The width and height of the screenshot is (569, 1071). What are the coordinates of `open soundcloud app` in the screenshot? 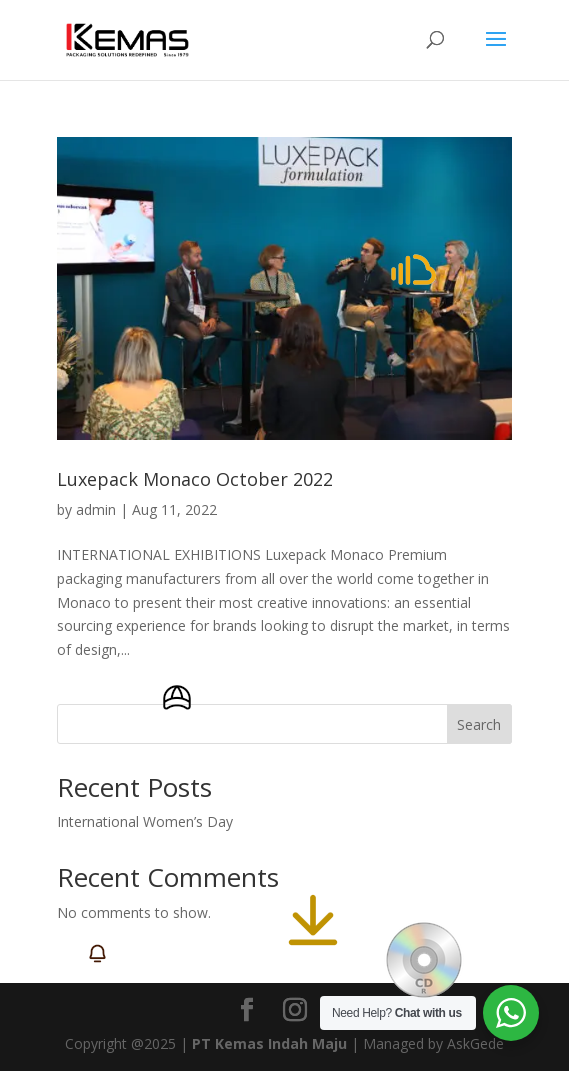 It's located at (413, 271).